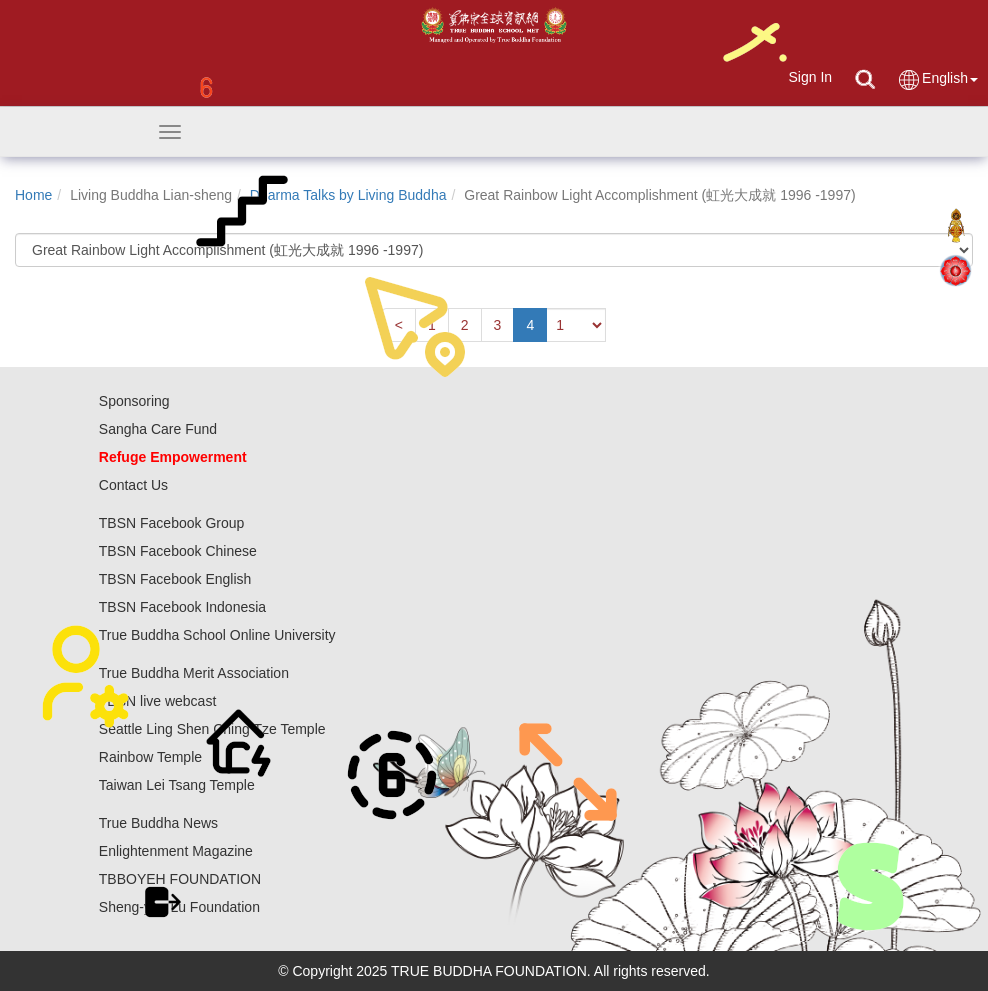 This screenshot has width=988, height=991. Describe the element at coordinates (242, 209) in the screenshot. I see `indicates stairs or stairway access` at that location.